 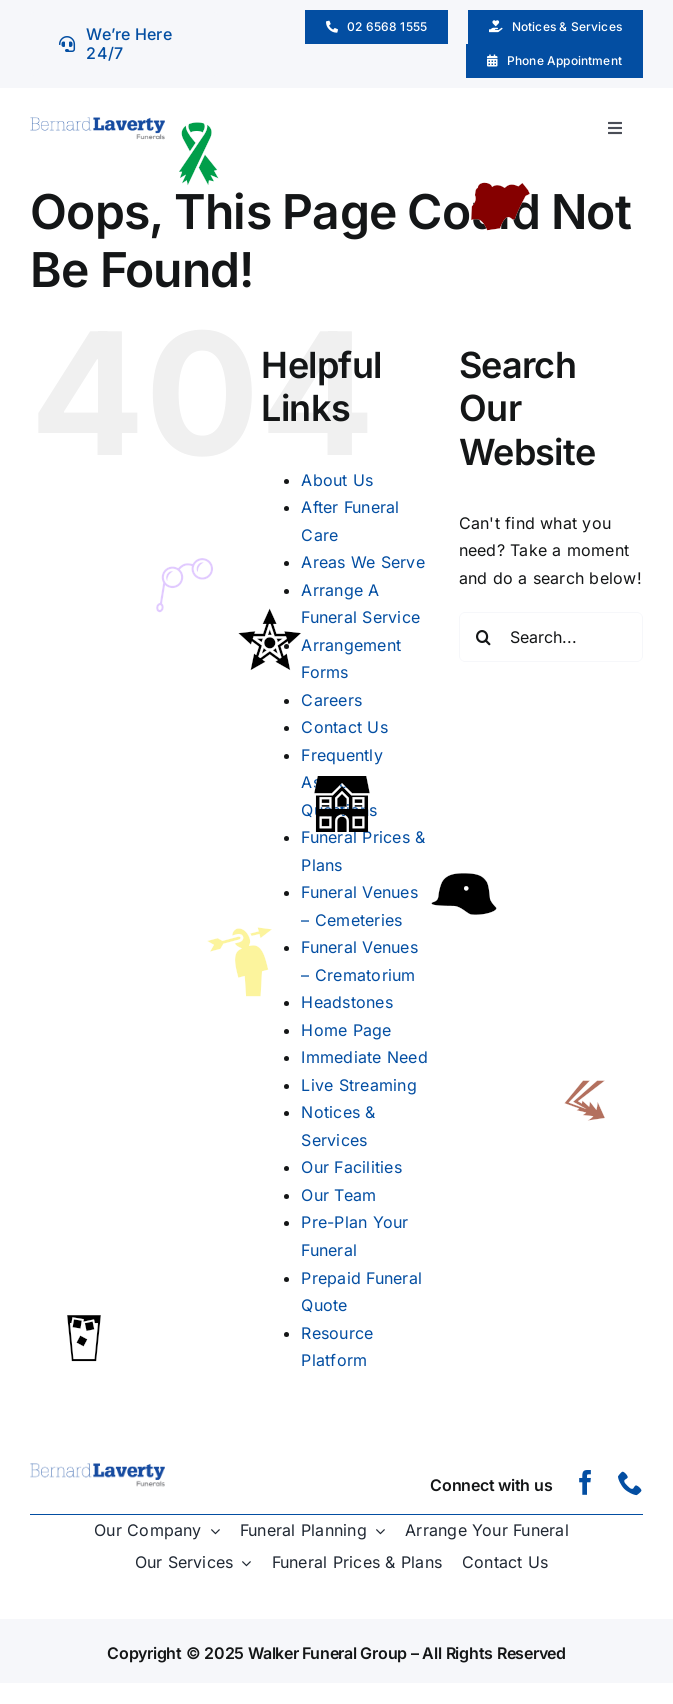 What do you see at coordinates (500, 206) in the screenshot?
I see `select Nigeria as your country or region` at bounding box center [500, 206].